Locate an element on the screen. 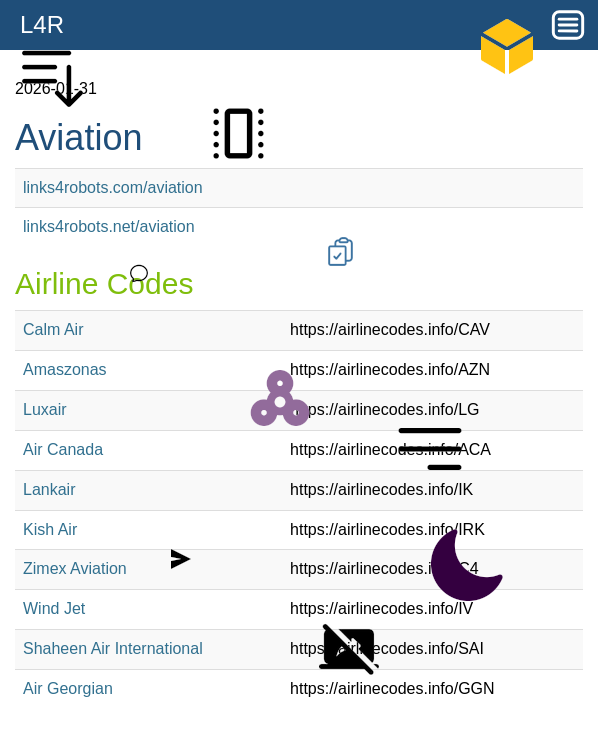 The image size is (598, 729). mark task or document as complete is located at coordinates (340, 251).